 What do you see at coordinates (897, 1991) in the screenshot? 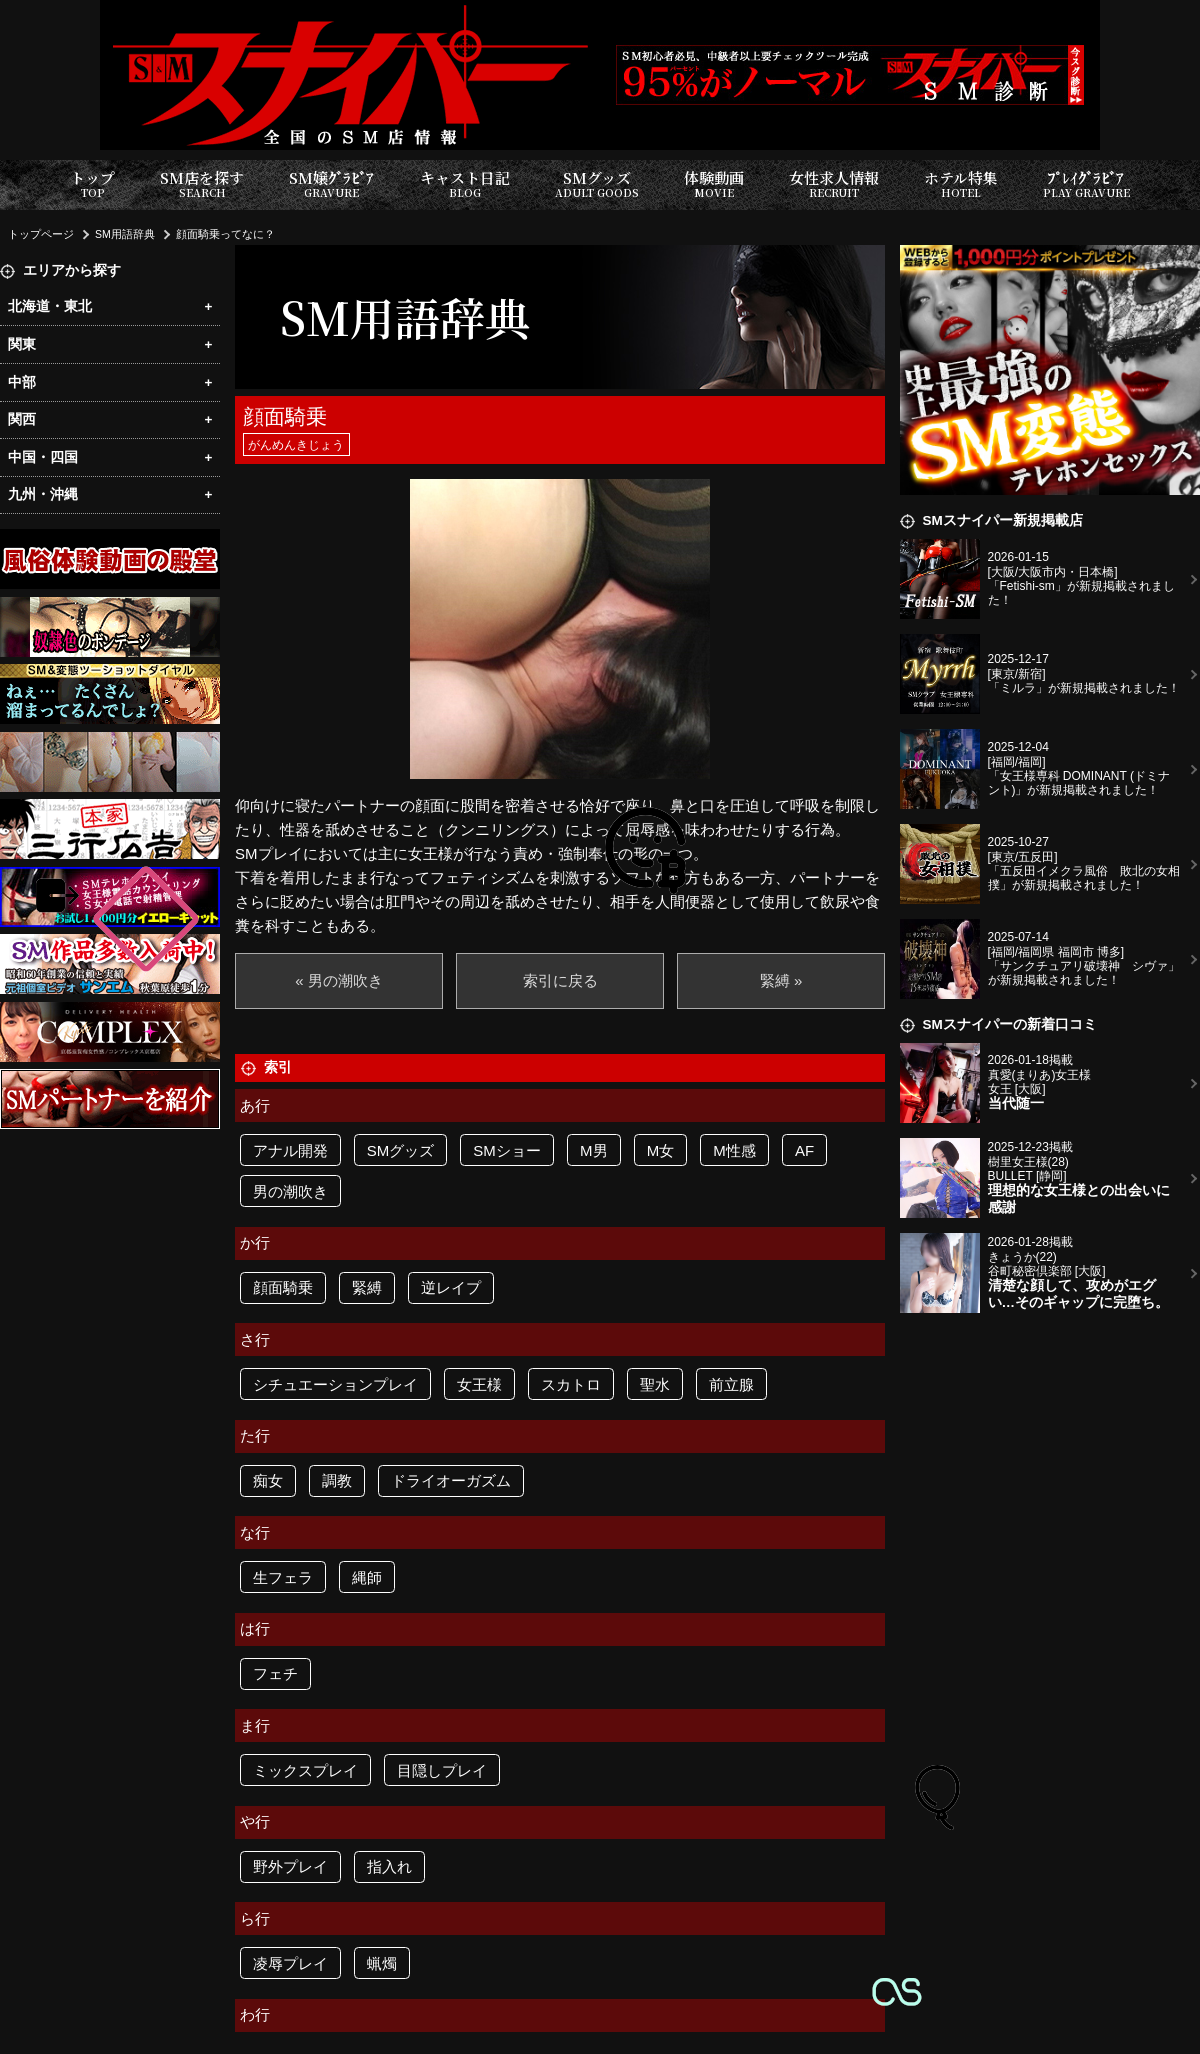
I see `connect to Last.fm account` at bounding box center [897, 1991].